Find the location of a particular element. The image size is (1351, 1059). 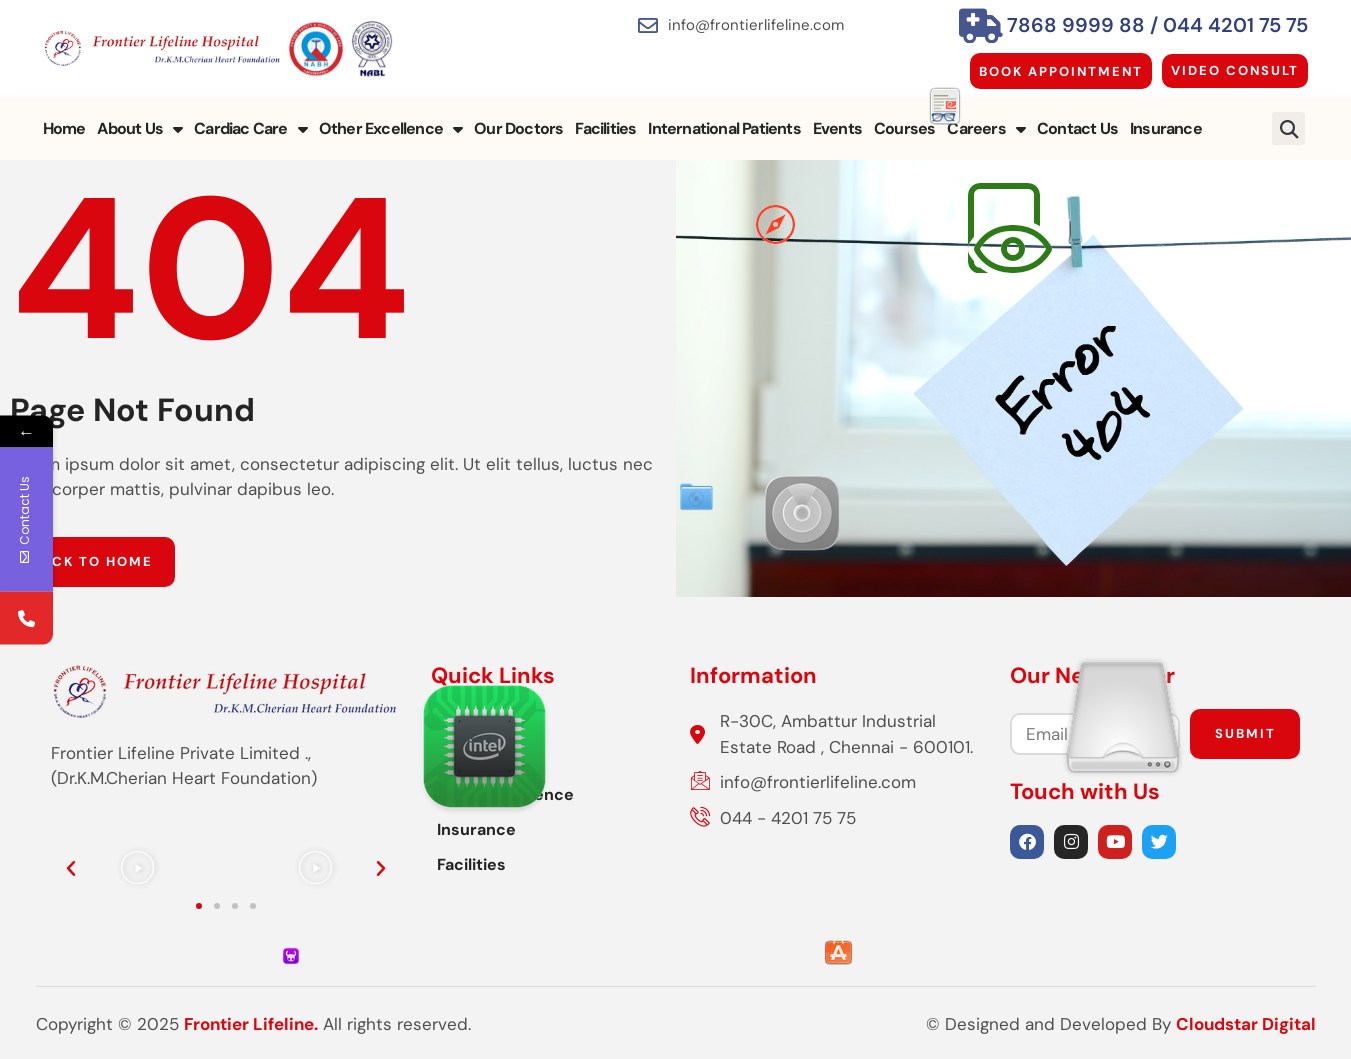

open the software center to browse and install applications is located at coordinates (838, 952).